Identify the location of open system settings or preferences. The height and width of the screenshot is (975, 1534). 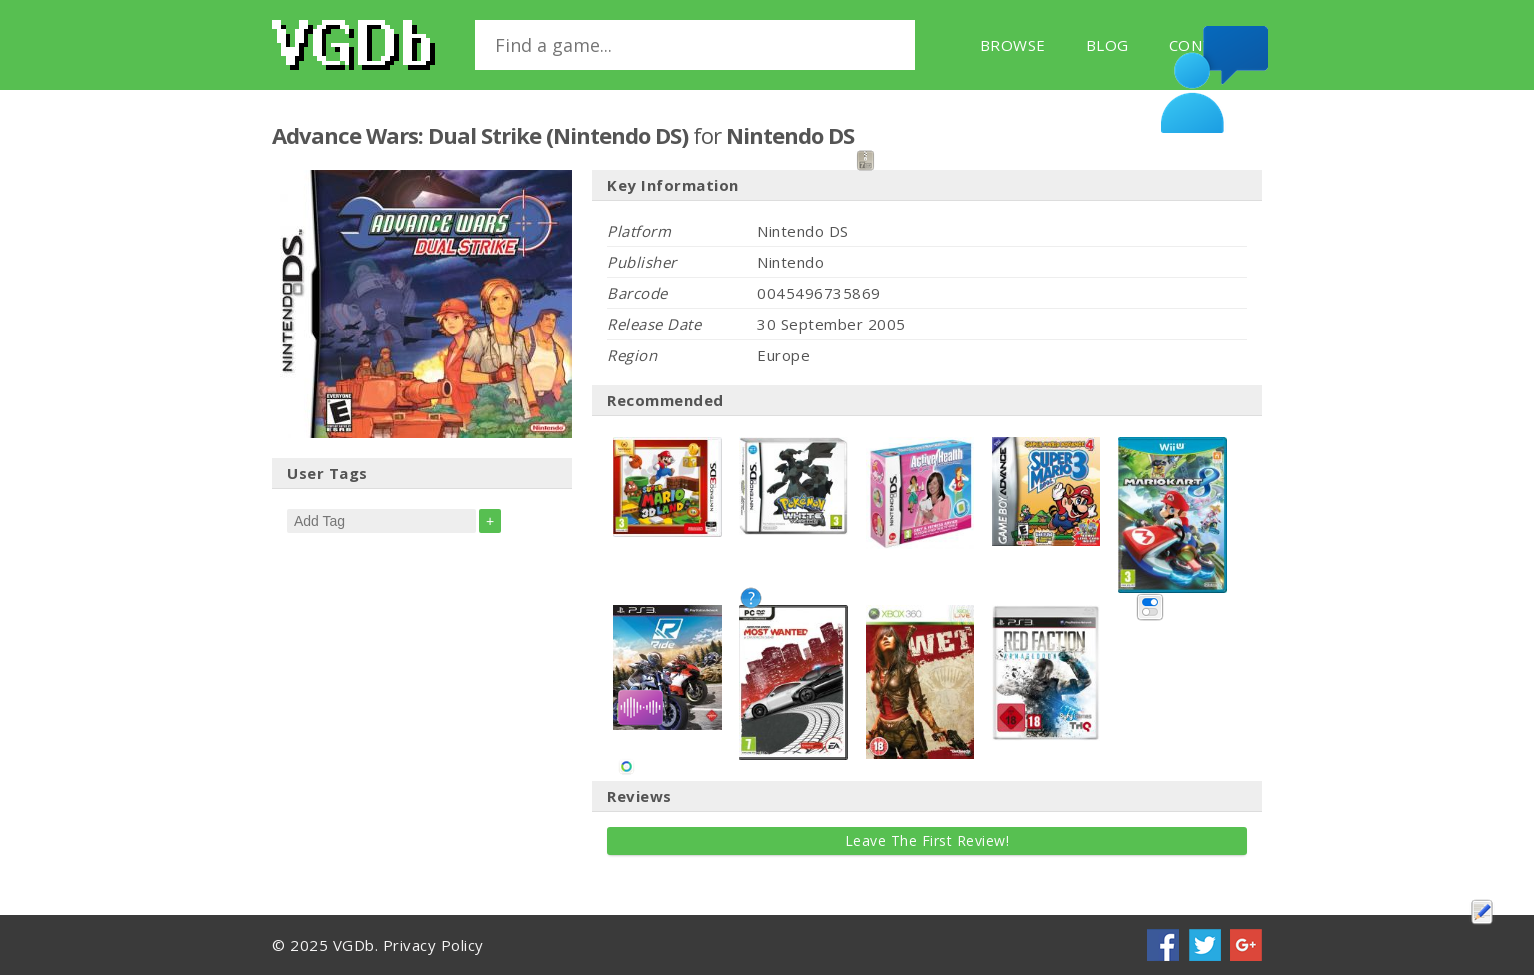
(1150, 607).